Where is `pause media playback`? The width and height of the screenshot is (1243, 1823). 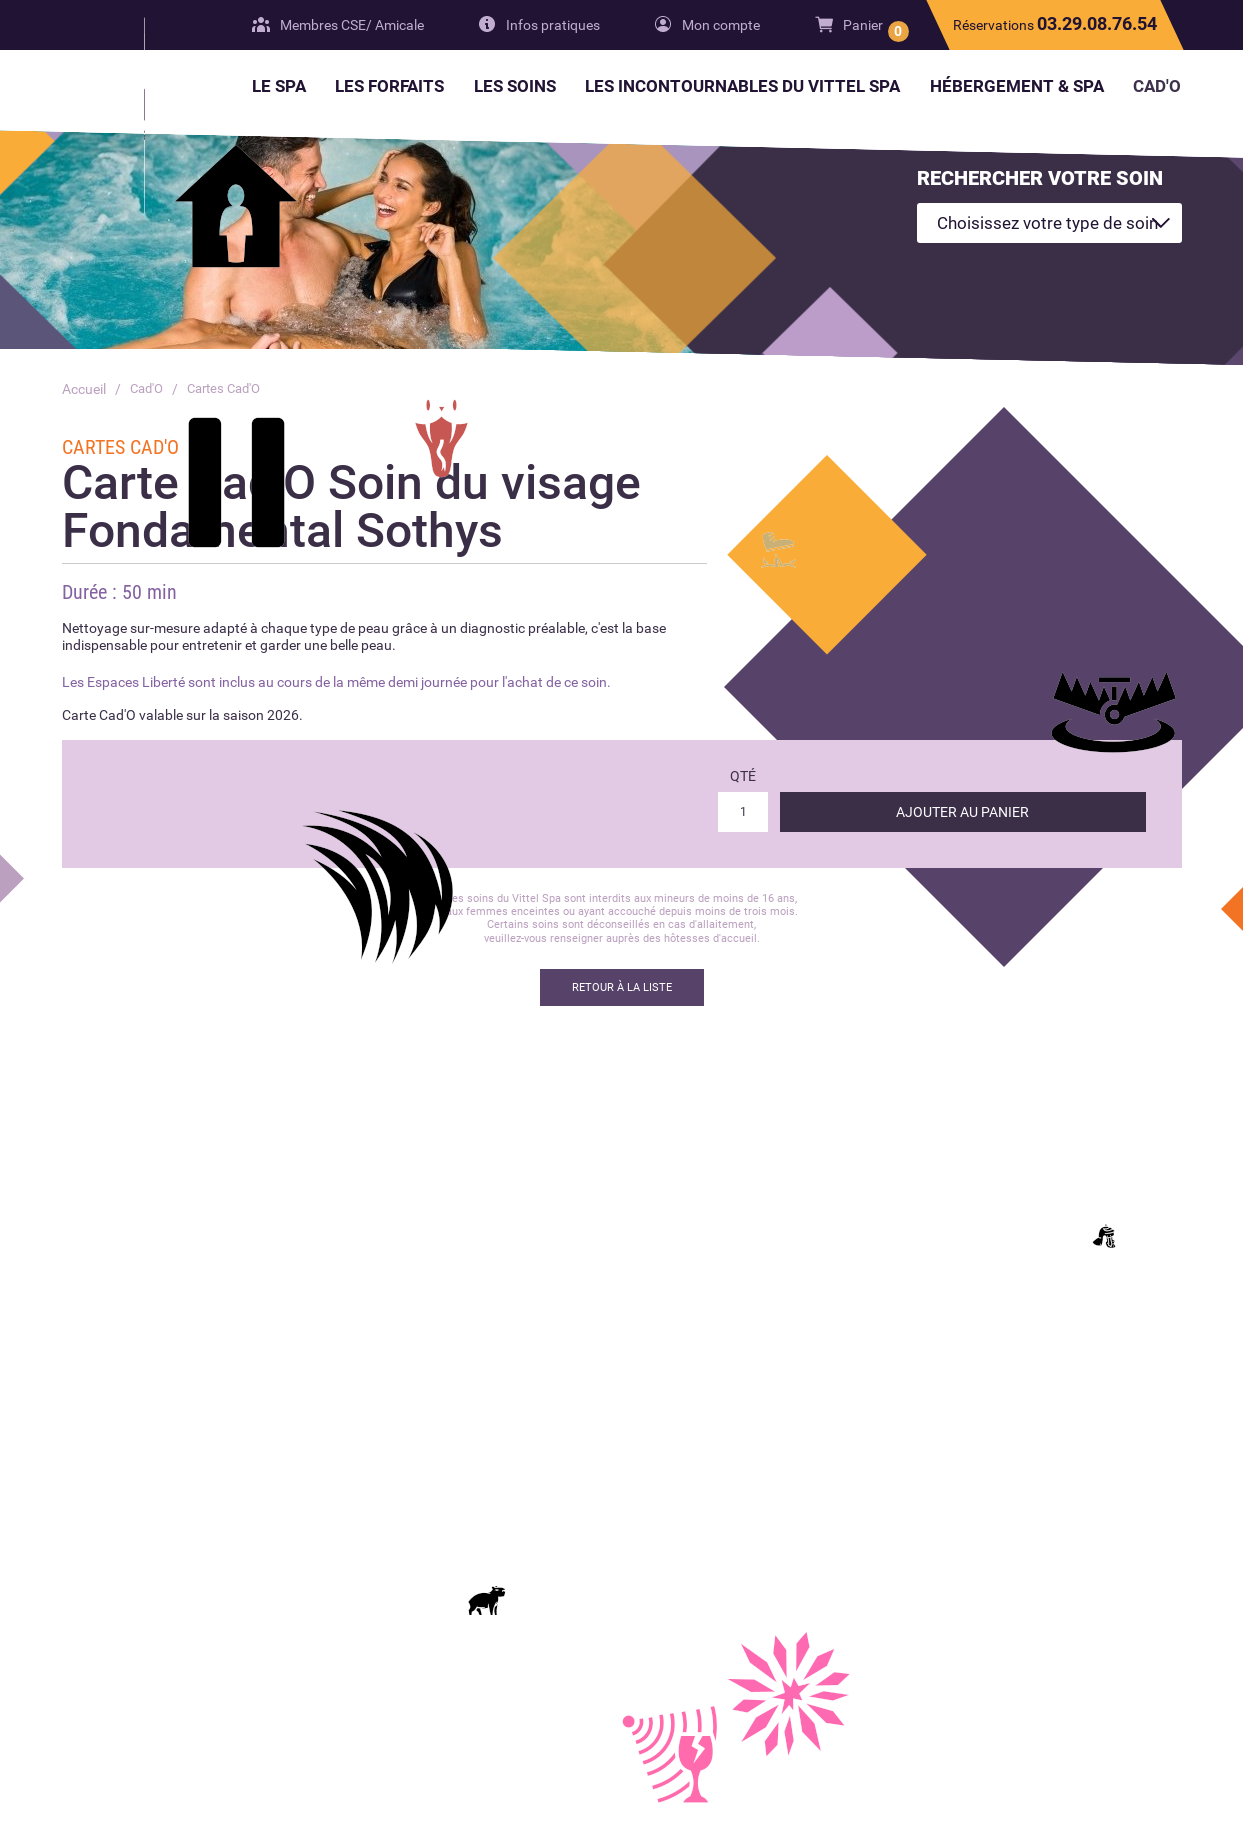 pause media playback is located at coordinates (236, 482).